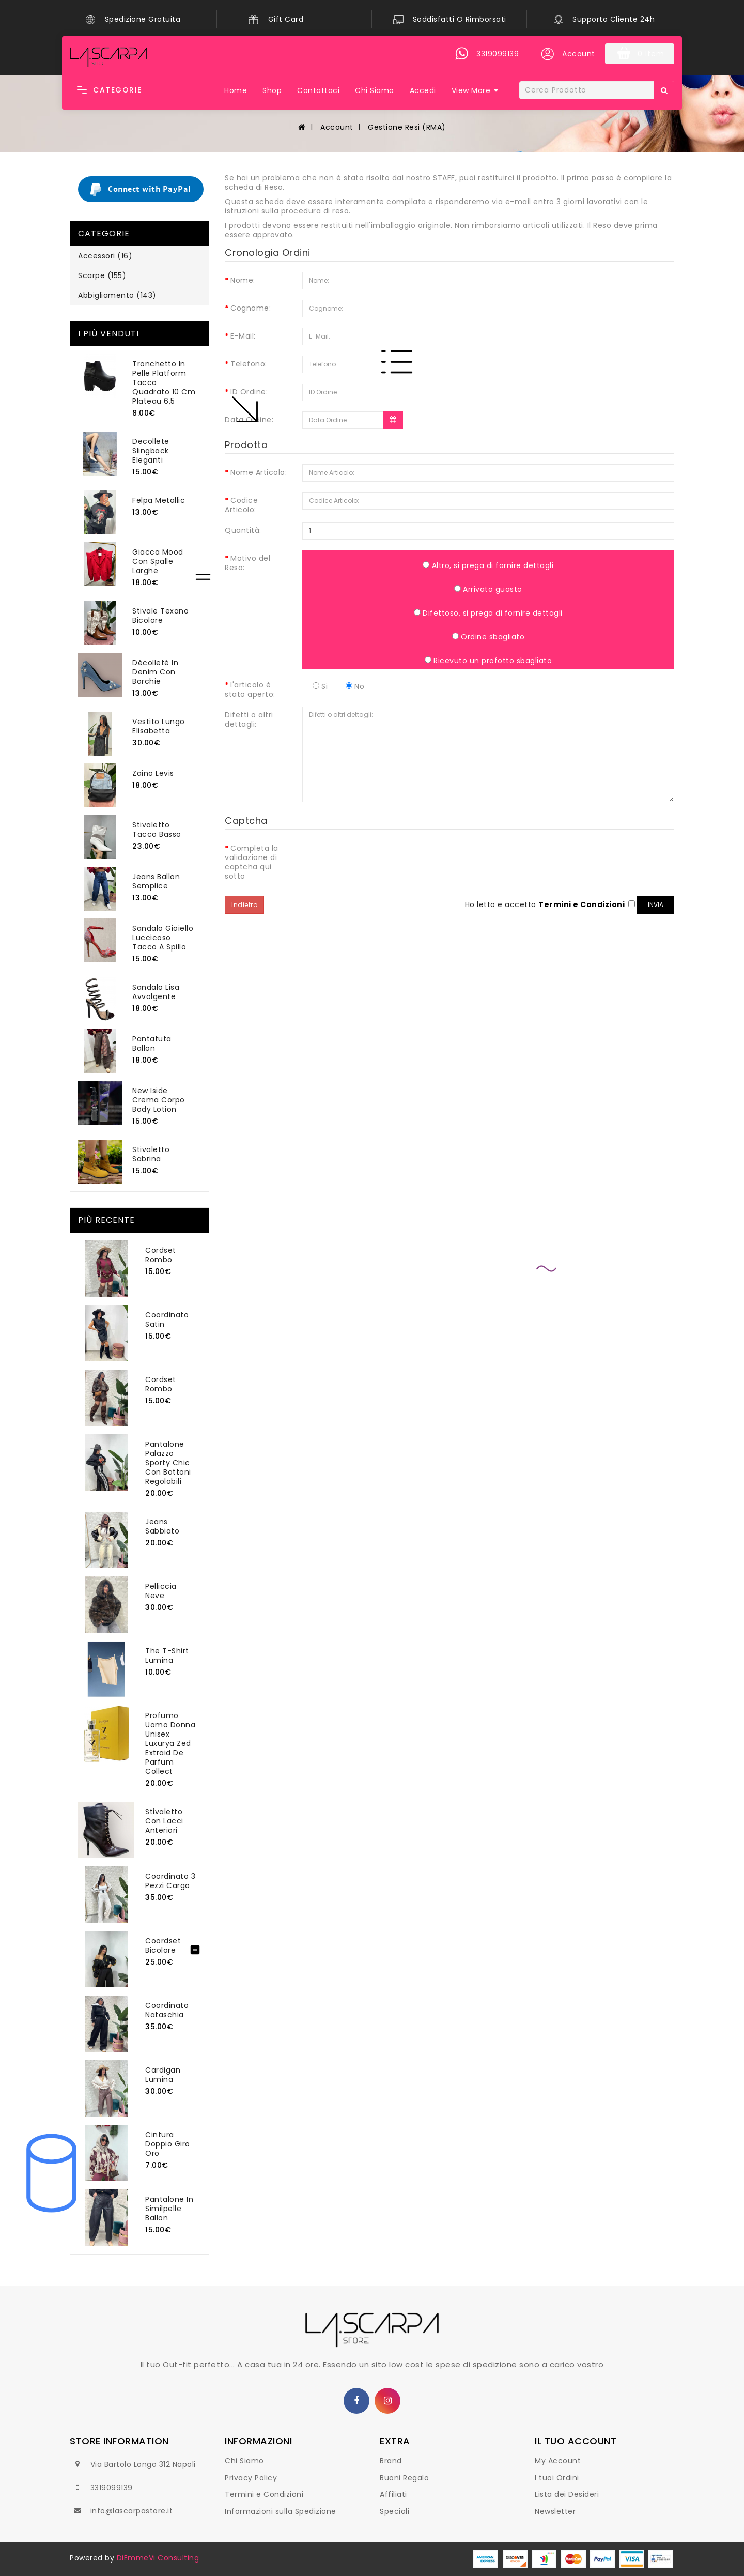  I want to click on indicates equal value or comparison, so click(203, 577).